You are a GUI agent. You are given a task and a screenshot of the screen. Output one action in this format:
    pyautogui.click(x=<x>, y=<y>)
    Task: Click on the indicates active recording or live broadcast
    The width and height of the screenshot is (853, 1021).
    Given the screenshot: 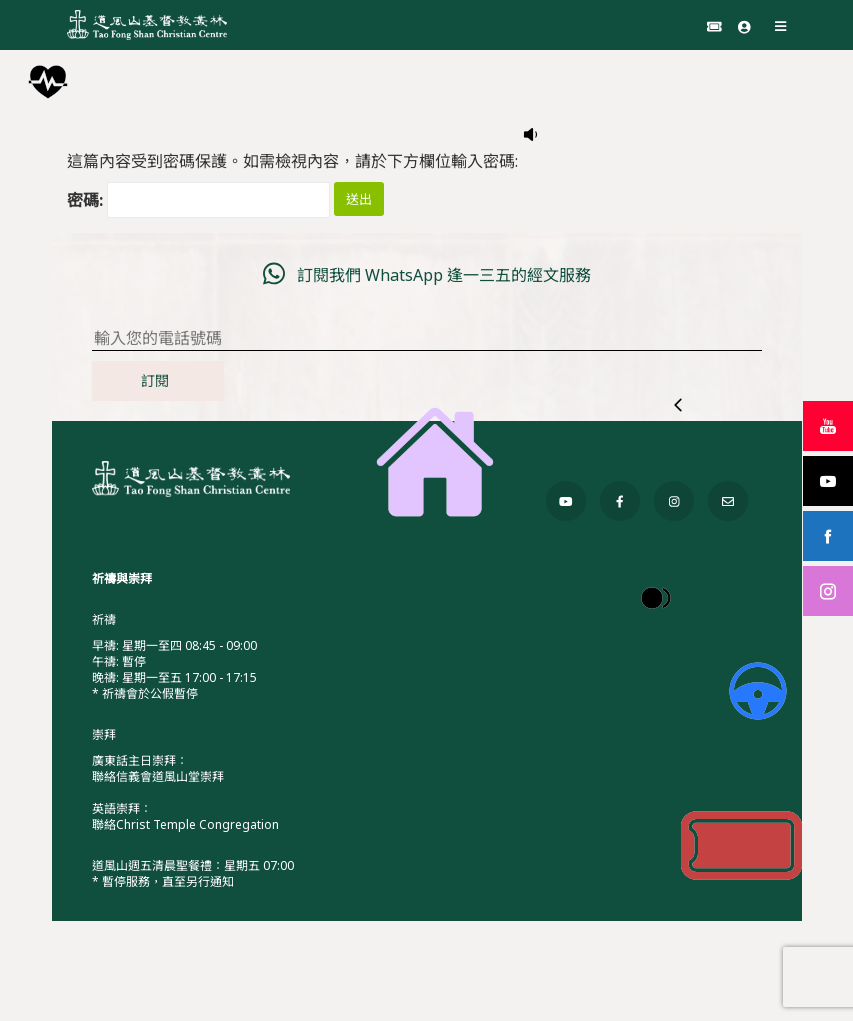 What is the action you would take?
    pyautogui.click(x=656, y=598)
    